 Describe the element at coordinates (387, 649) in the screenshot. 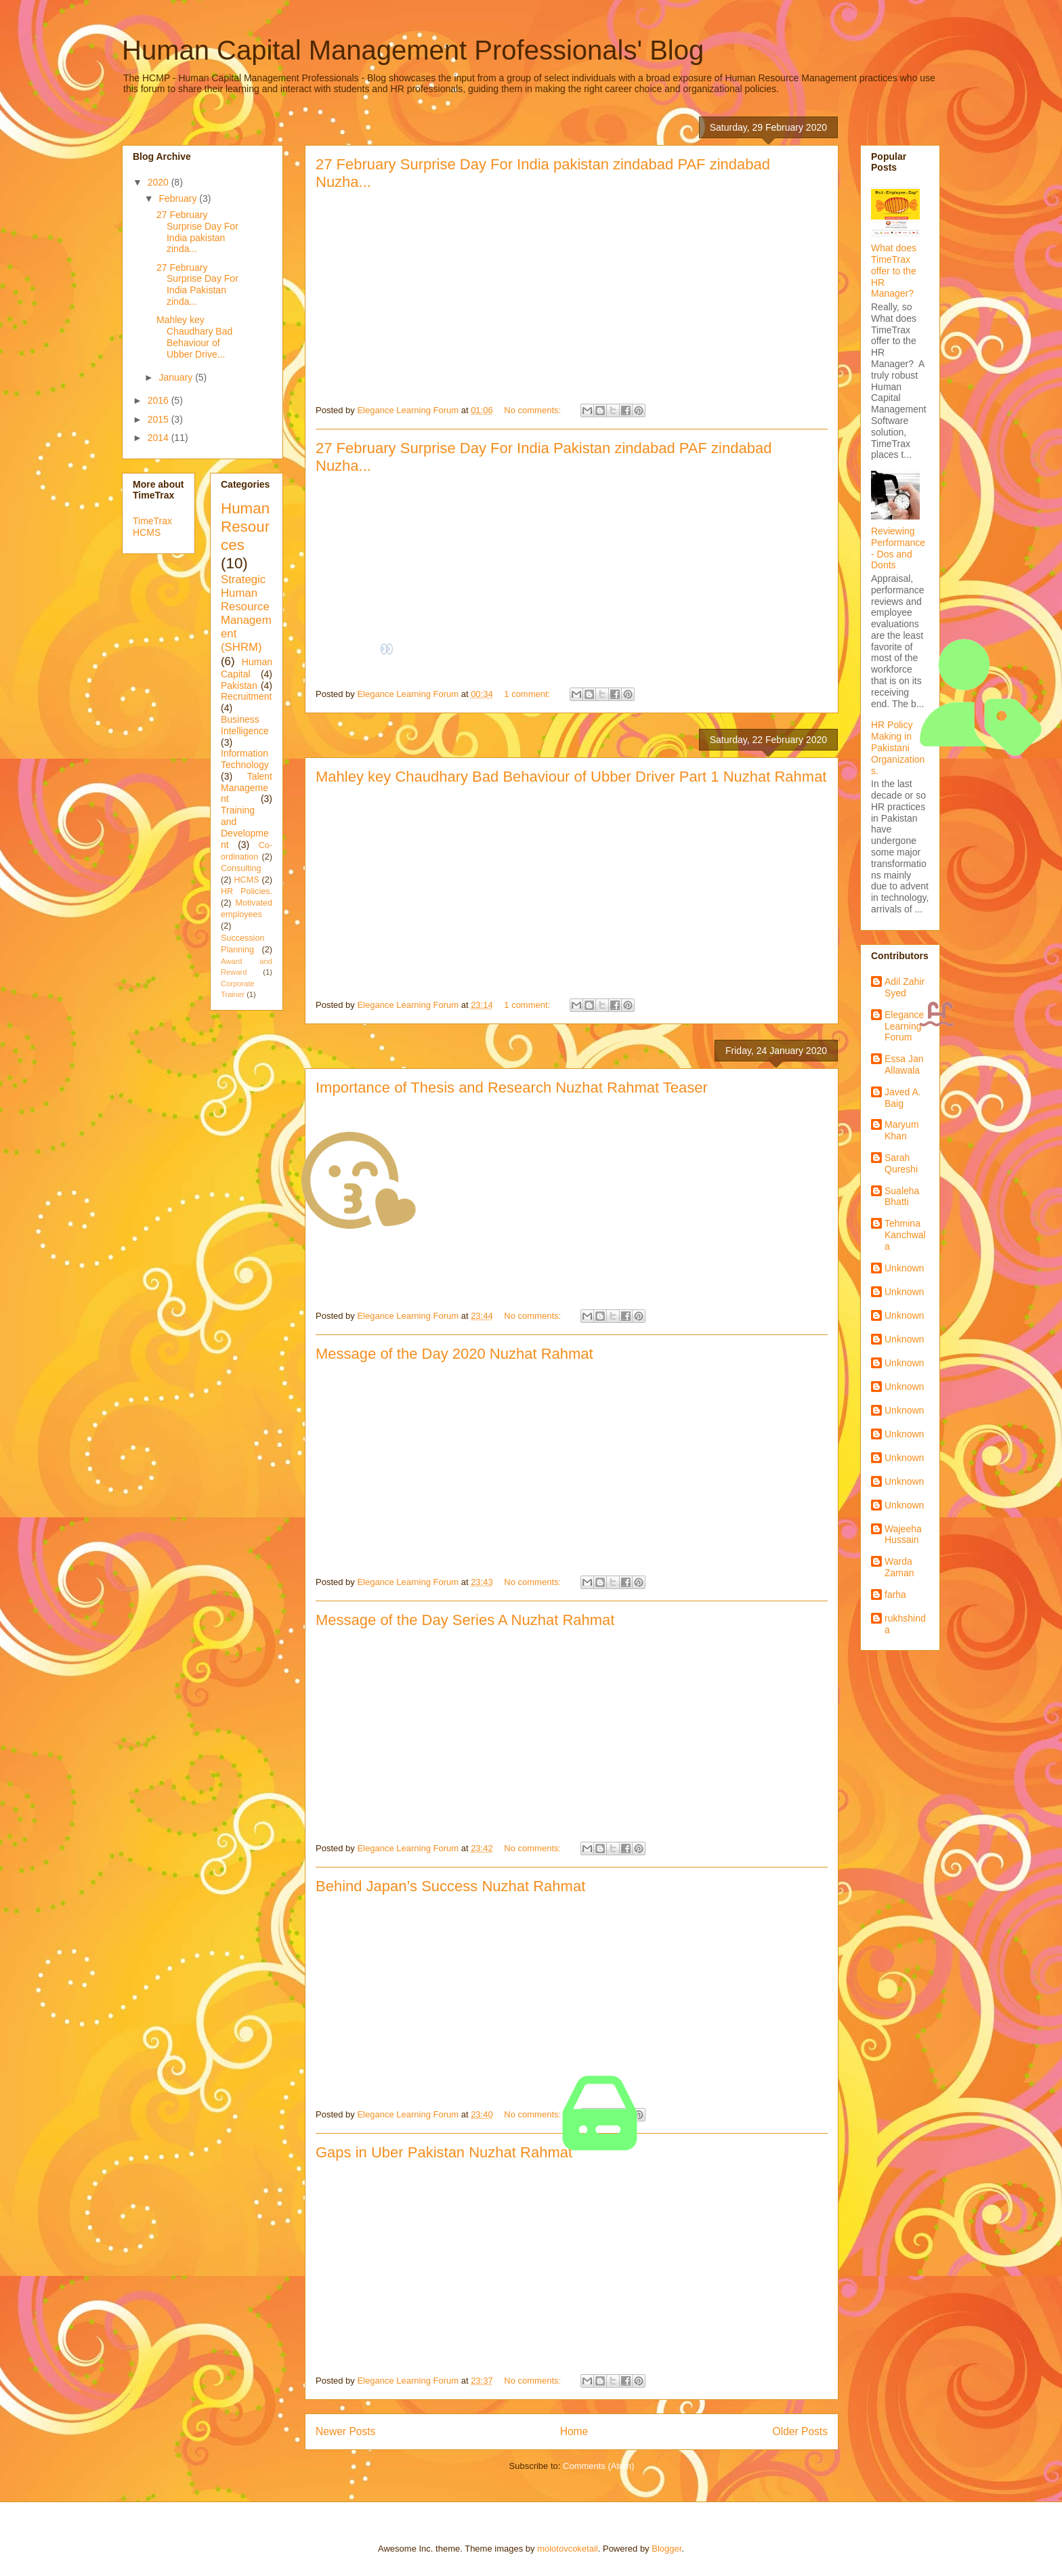

I see `view who has seen your content` at that location.